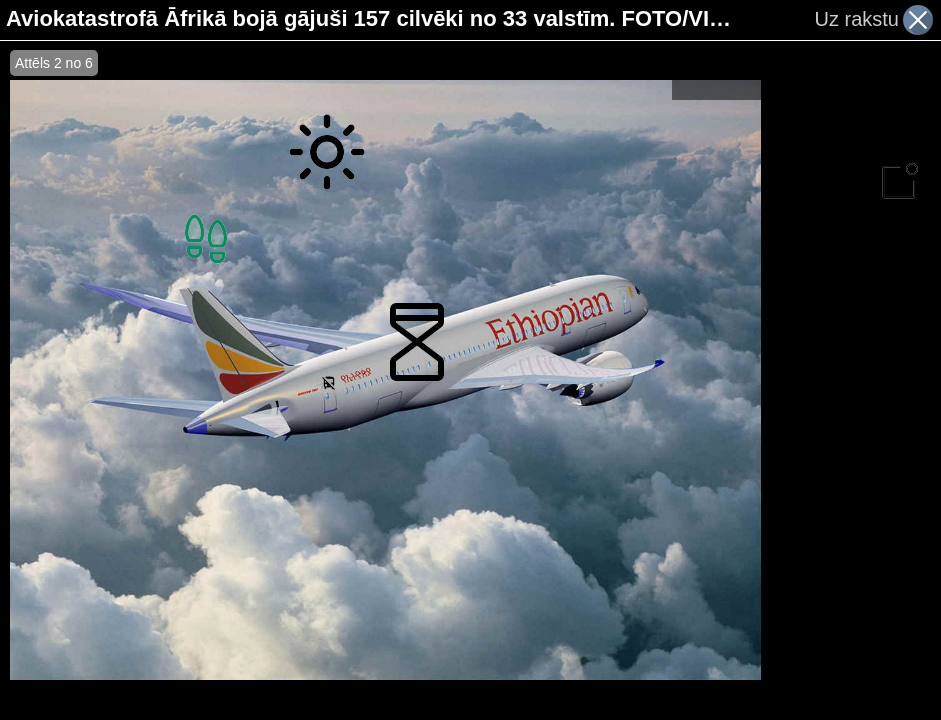  Describe the element at coordinates (417, 342) in the screenshot. I see `indicates a timer with significant time remaining` at that location.